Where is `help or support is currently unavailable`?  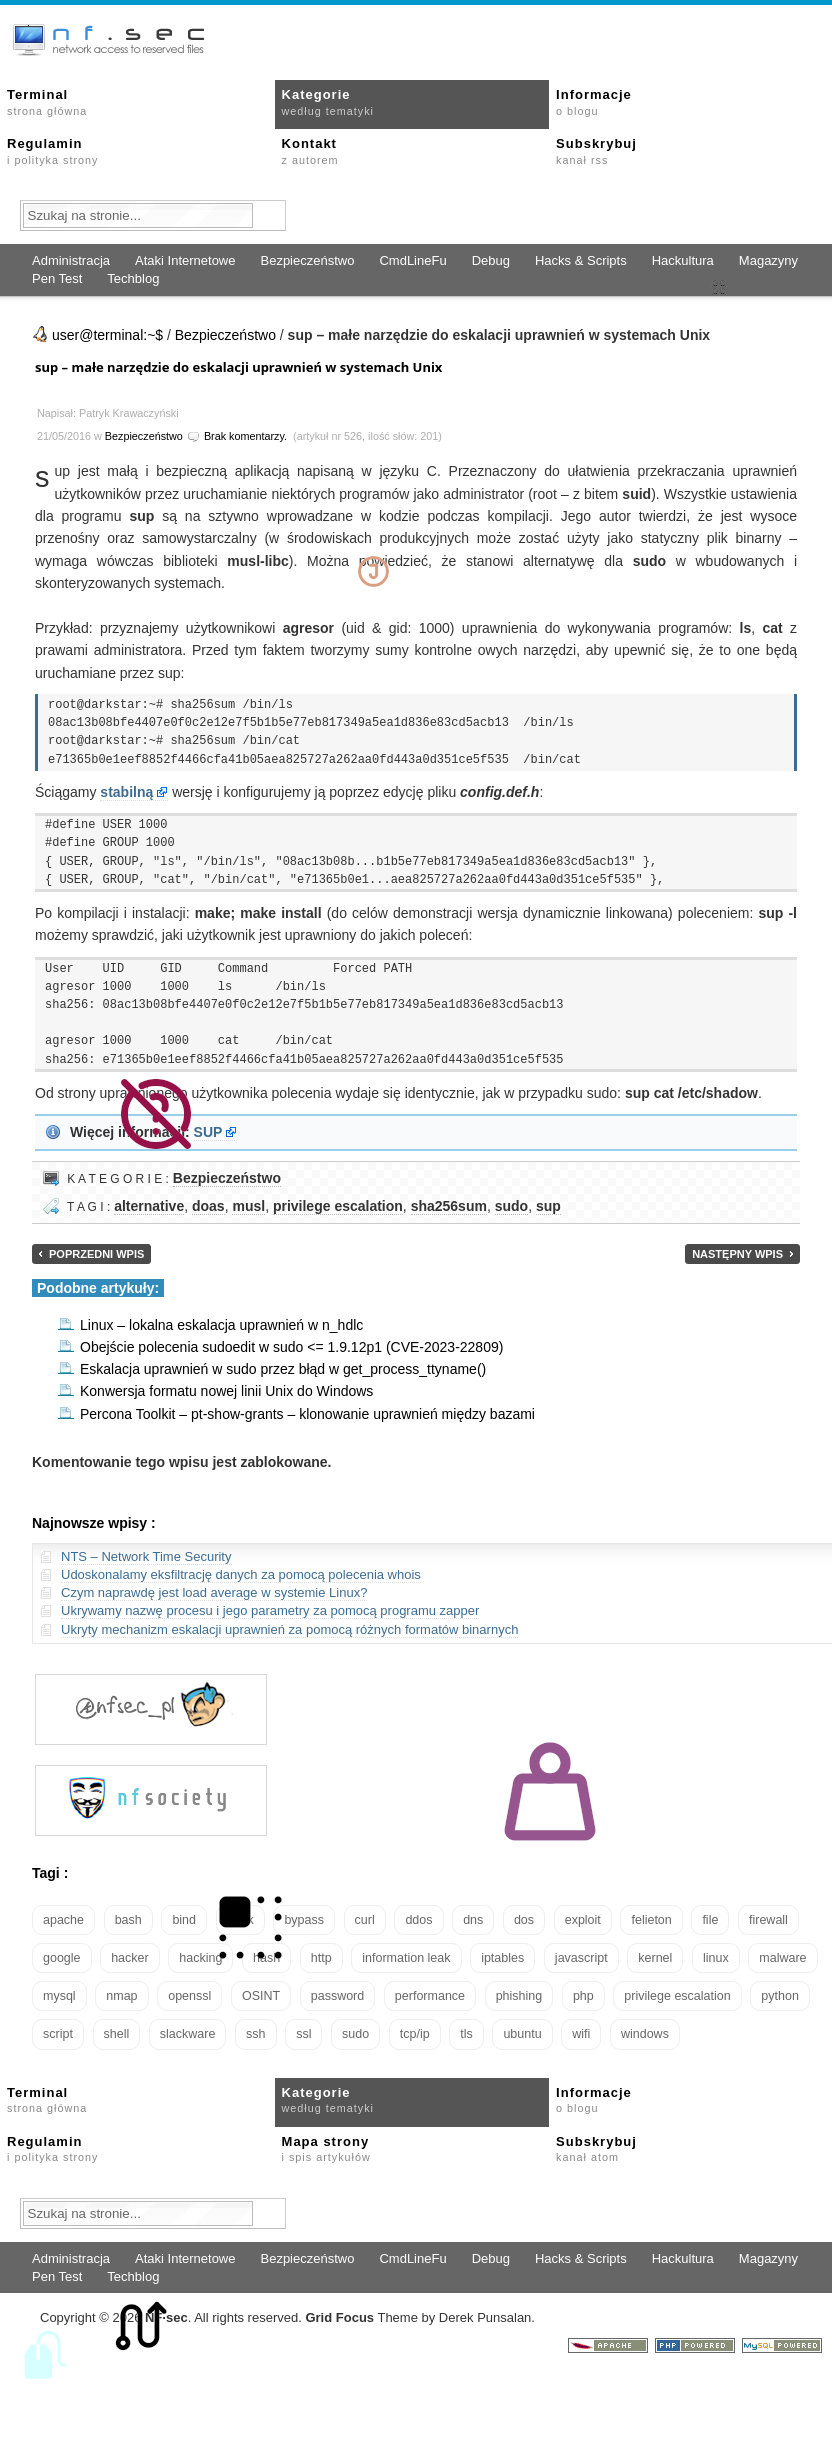 help or support is currently unavailable is located at coordinates (156, 1114).